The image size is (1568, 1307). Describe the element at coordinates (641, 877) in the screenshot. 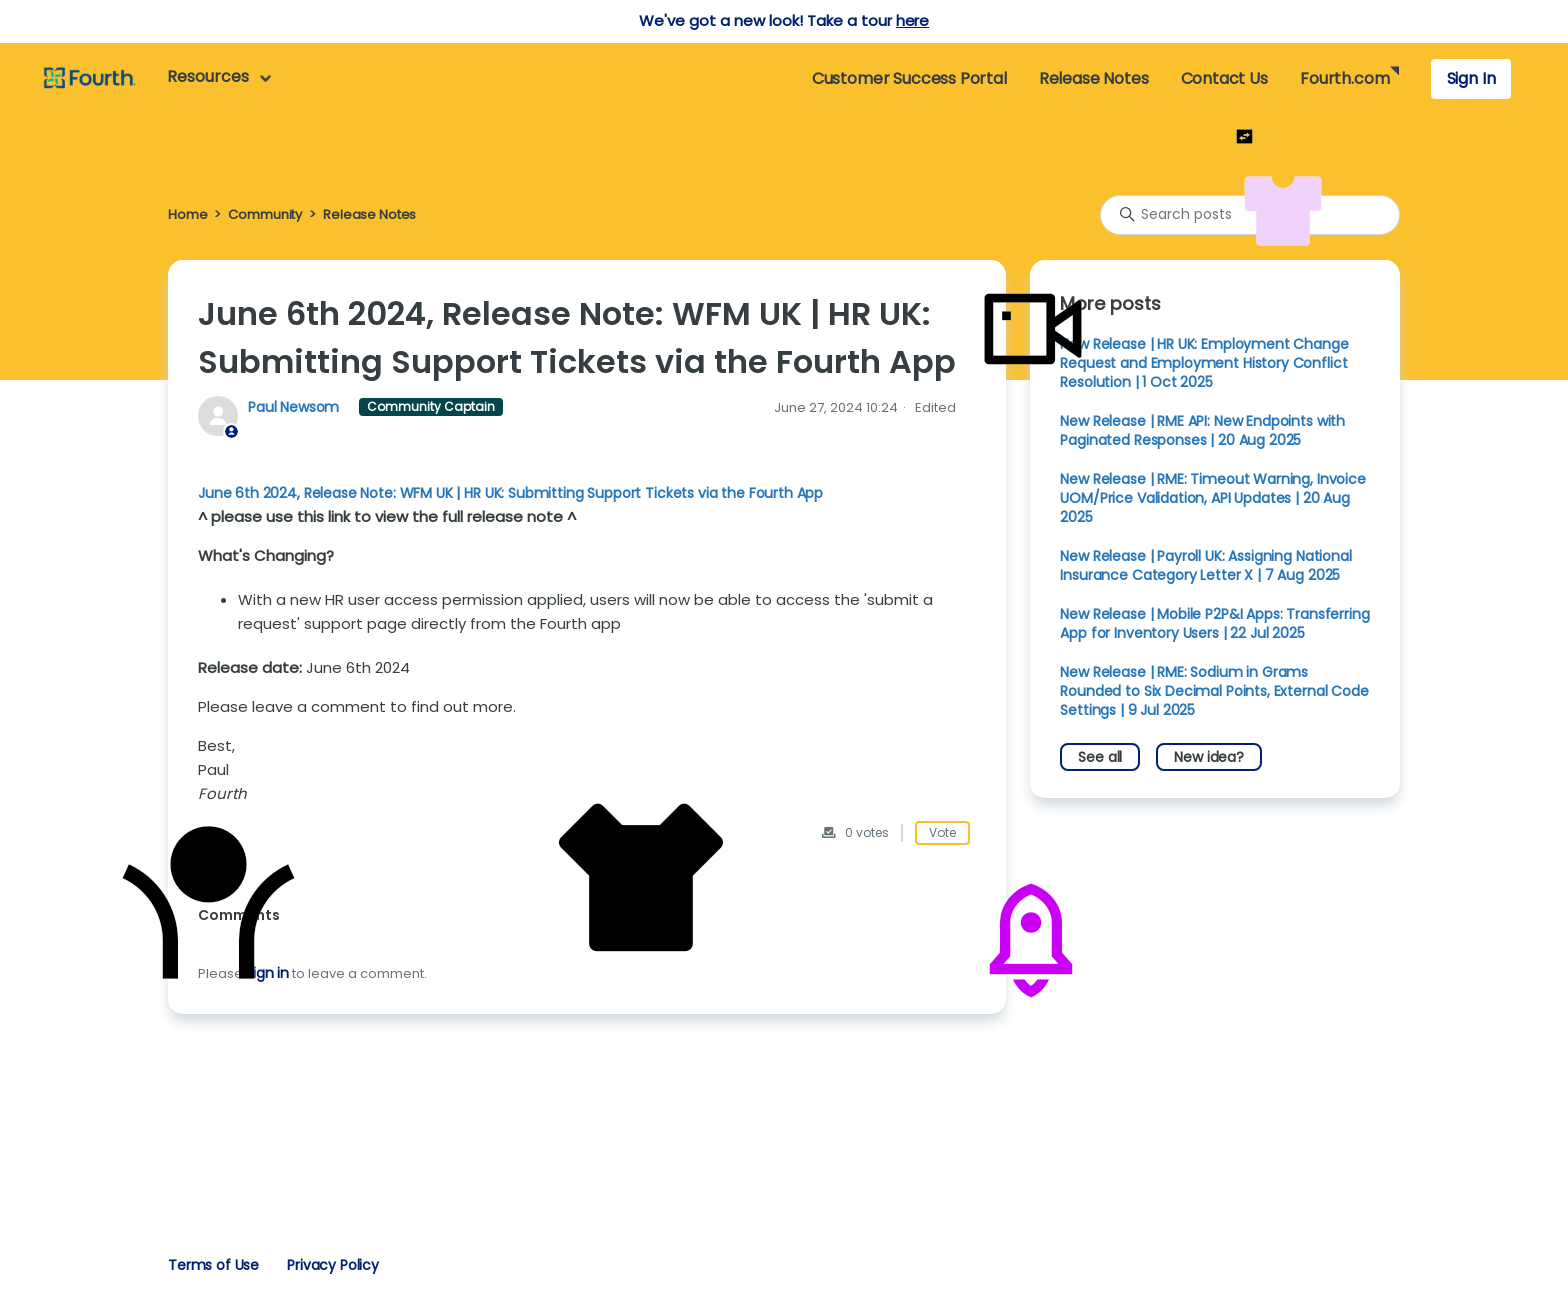

I see `browse clothing or apparel products` at that location.